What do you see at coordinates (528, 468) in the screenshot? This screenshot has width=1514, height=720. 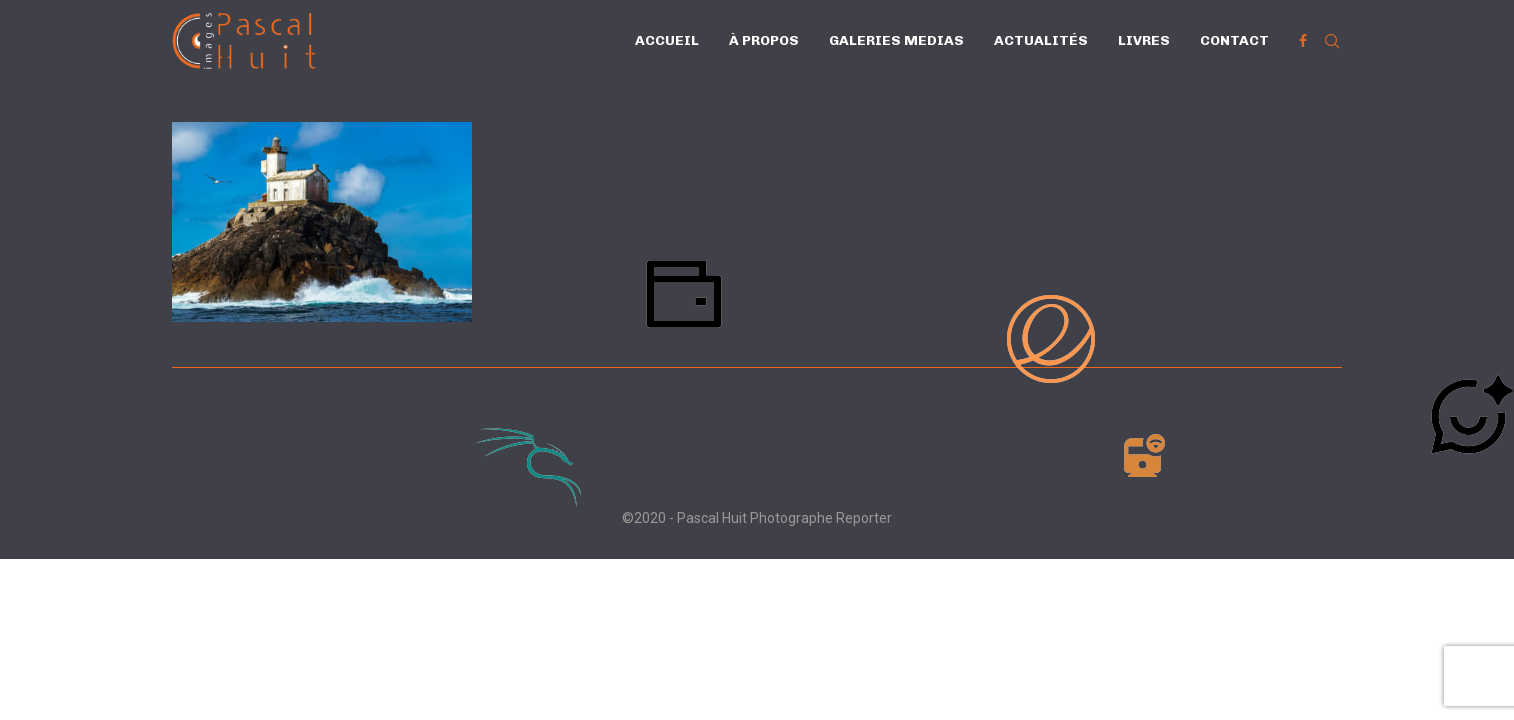 I see `Kali Linux operating system logo` at bounding box center [528, 468].